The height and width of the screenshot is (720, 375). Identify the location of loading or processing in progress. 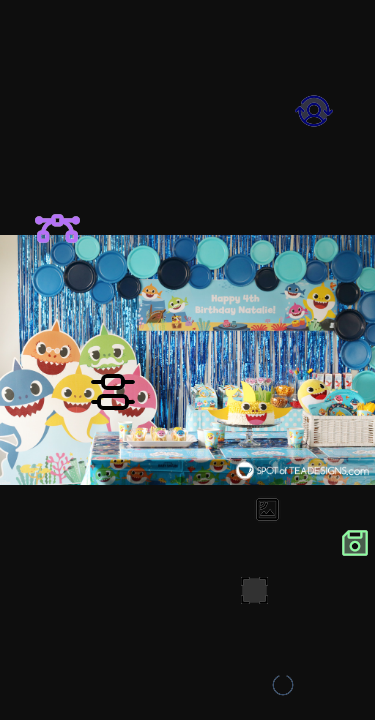
(283, 685).